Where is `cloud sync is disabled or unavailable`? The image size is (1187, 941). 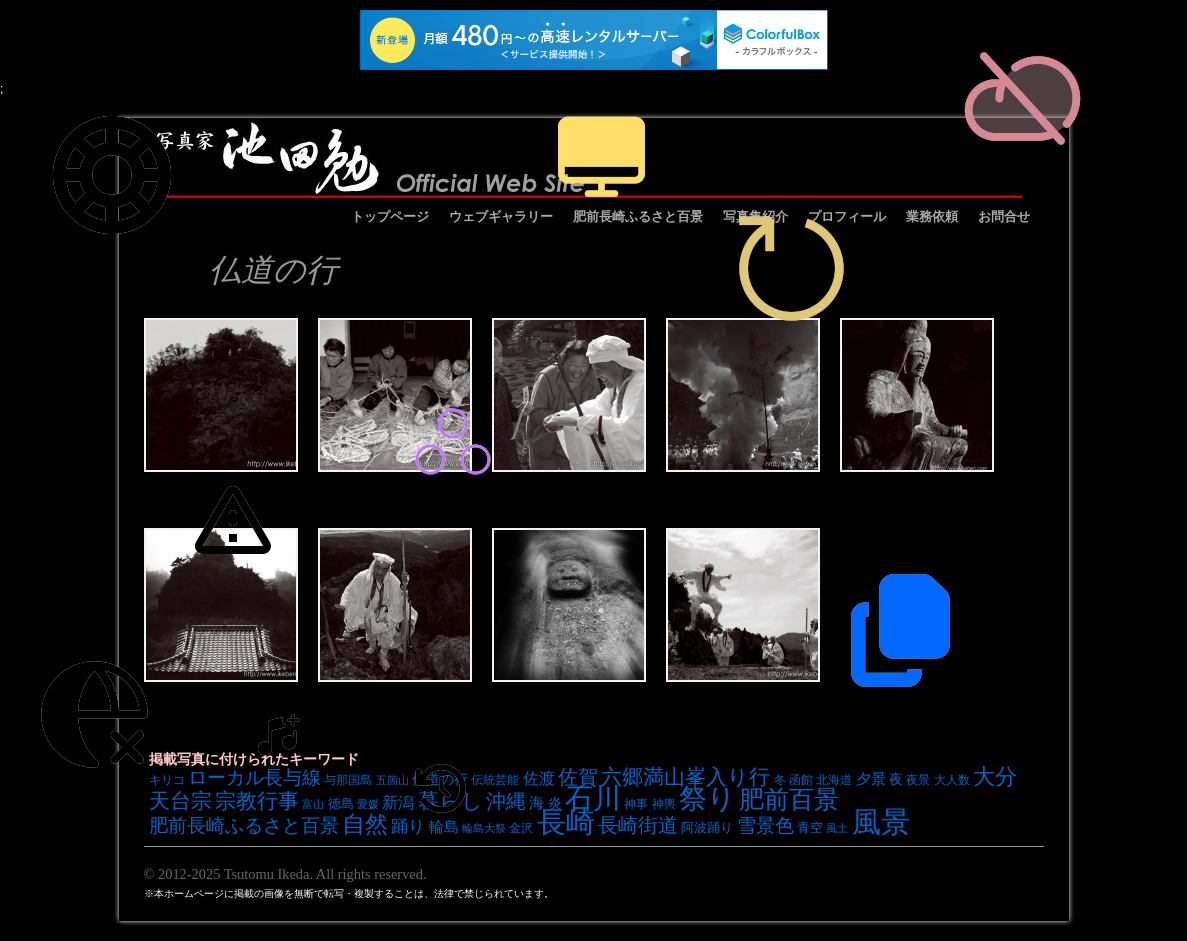 cloud sync is disabled or unavailable is located at coordinates (1022, 98).